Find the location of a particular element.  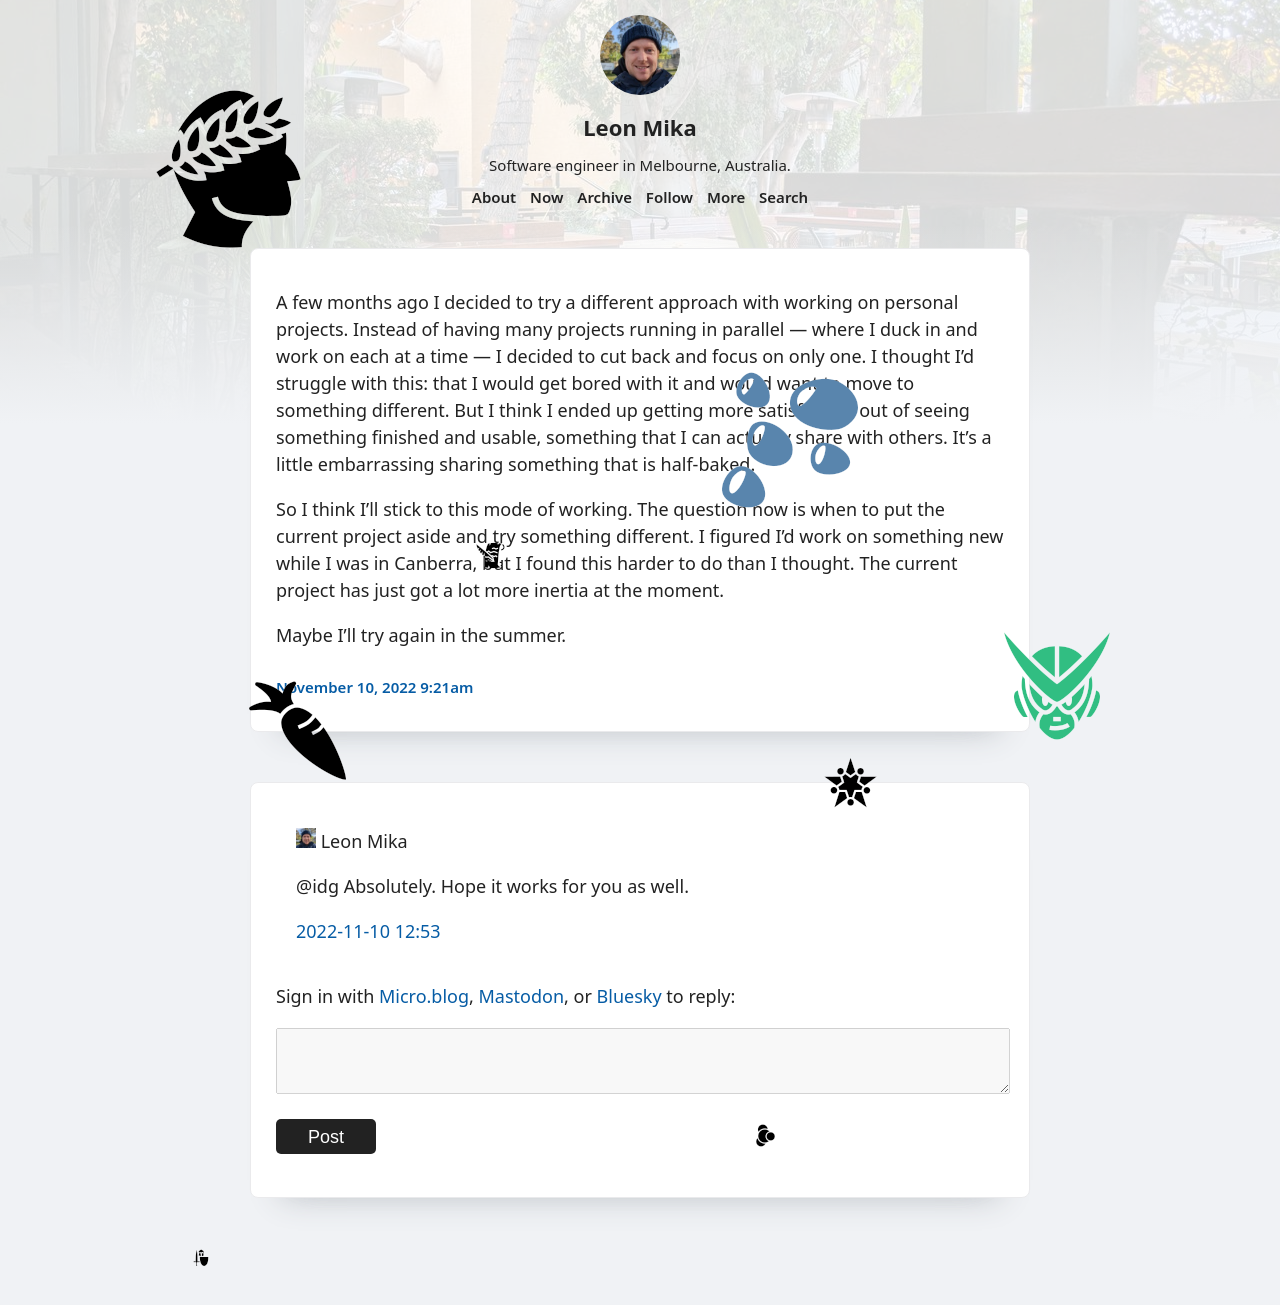

access your equipment or inventory is located at coordinates (201, 1258).